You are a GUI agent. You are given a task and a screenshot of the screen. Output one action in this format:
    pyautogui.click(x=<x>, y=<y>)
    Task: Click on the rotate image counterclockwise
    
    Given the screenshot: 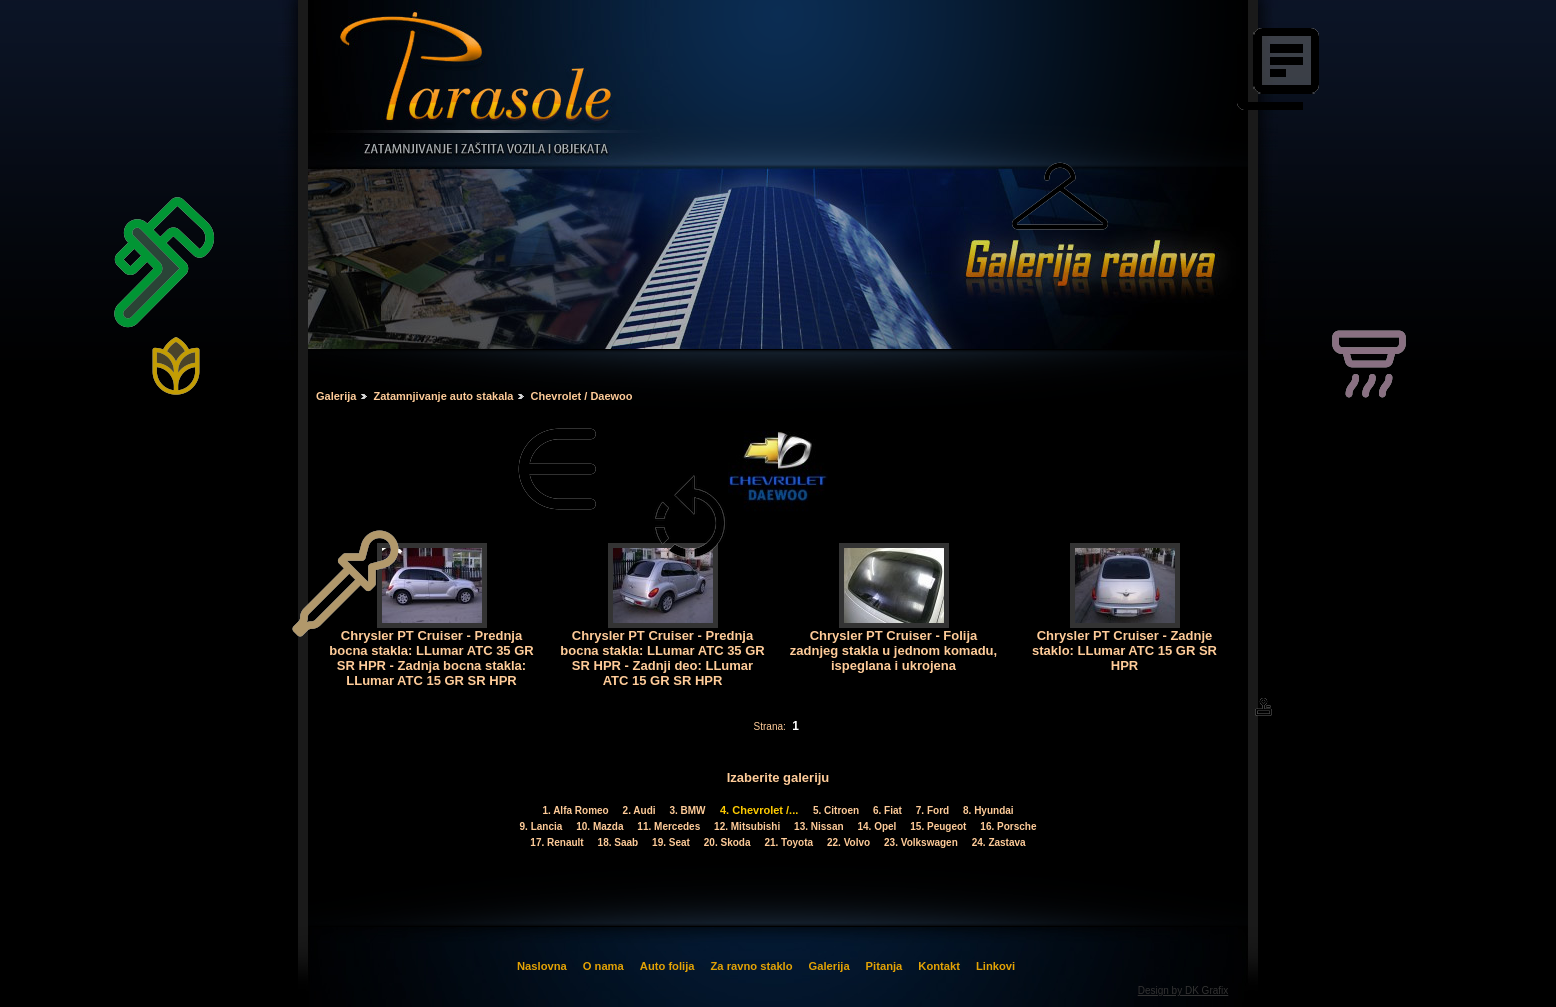 What is the action you would take?
    pyautogui.click(x=690, y=523)
    